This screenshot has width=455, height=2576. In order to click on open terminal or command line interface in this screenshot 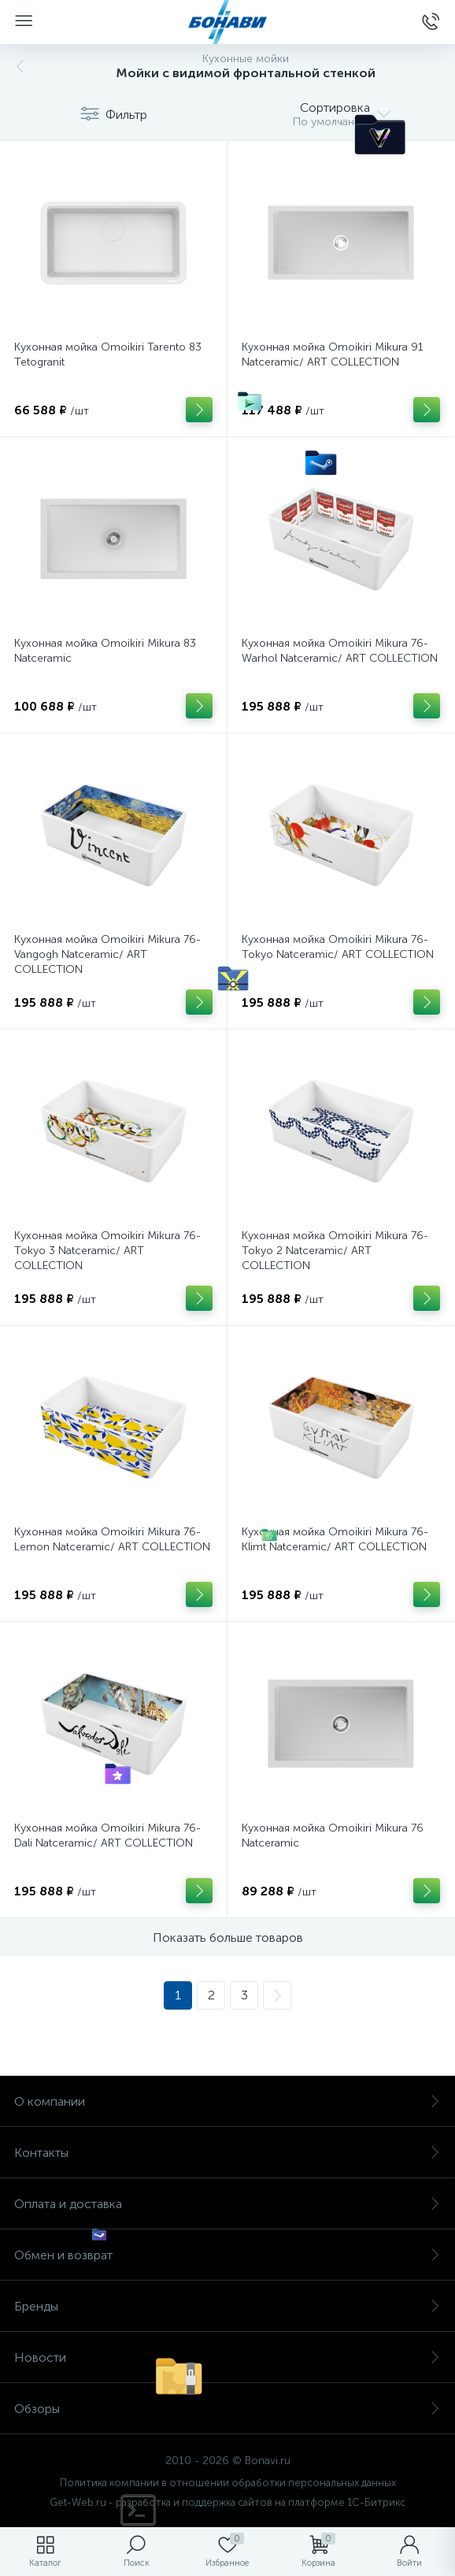, I will do `click(138, 2510)`.